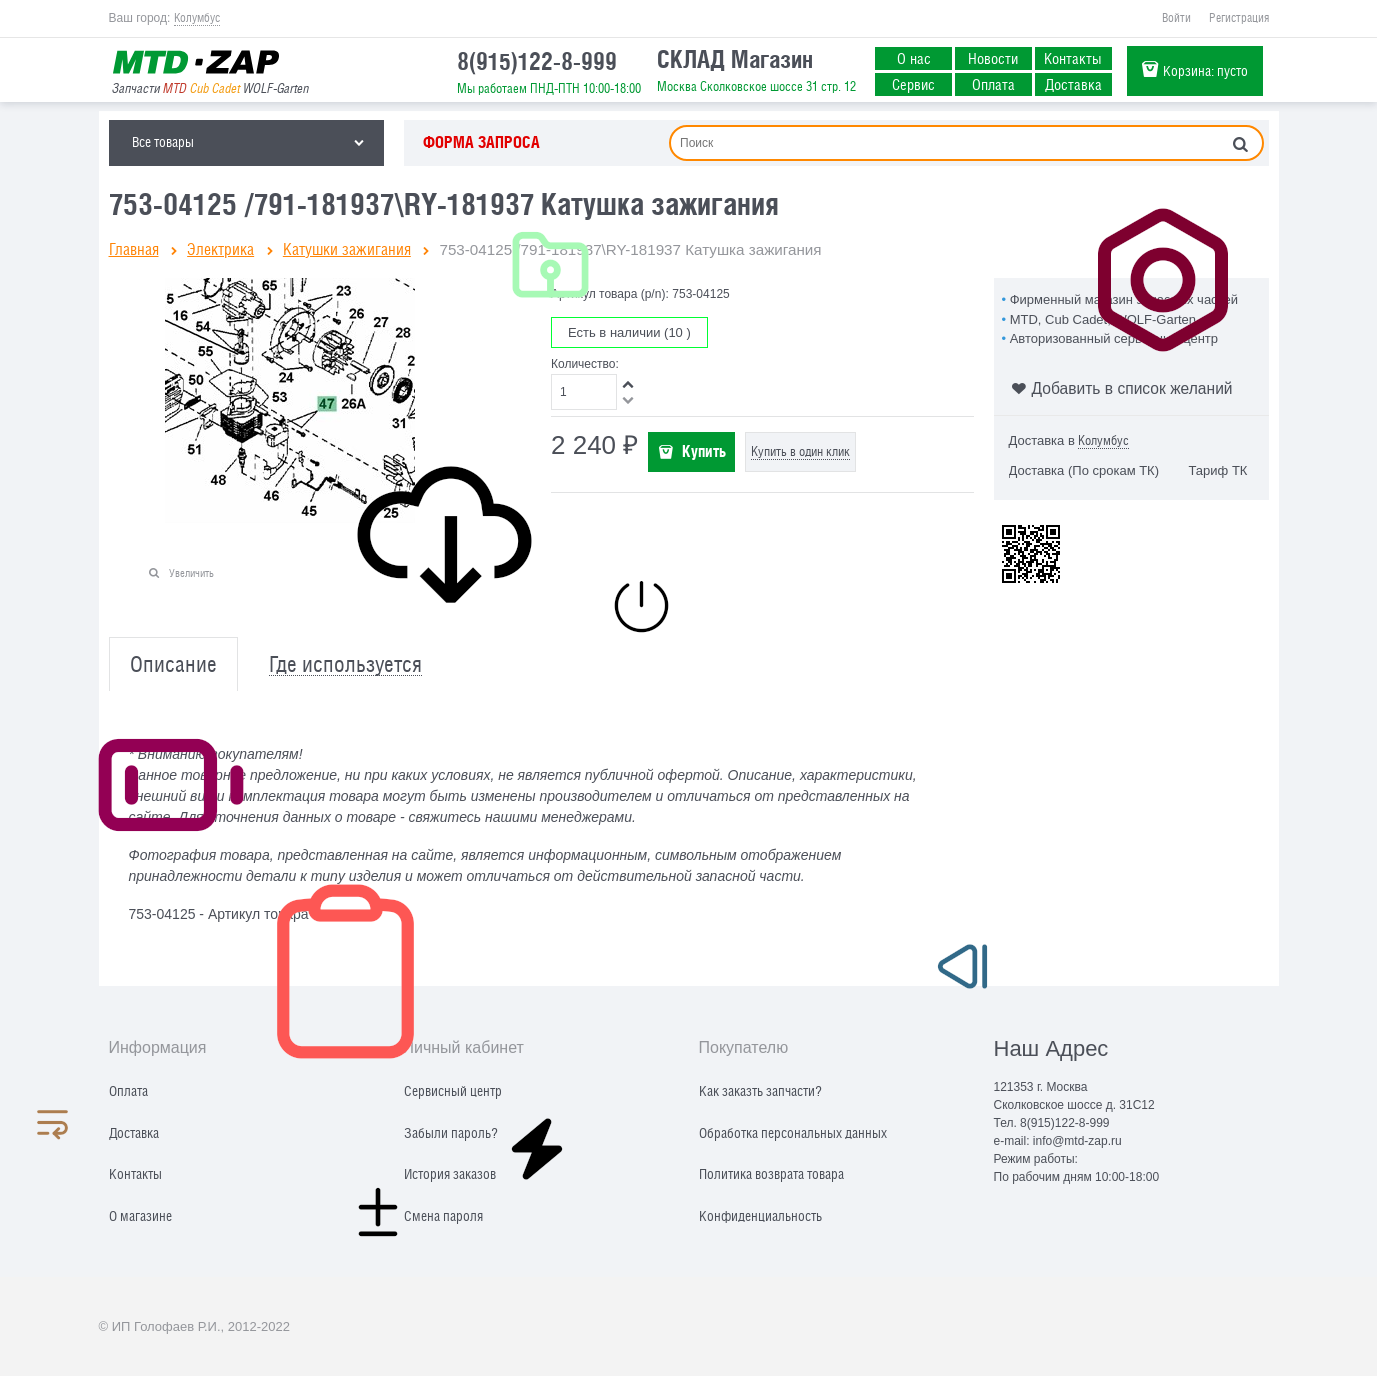 This screenshot has width=1377, height=1376. What do you see at coordinates (52, 1122) in the screenshot?
I see `toggle text wrapping in a document or code editor` at bounding box center [52, 1122].